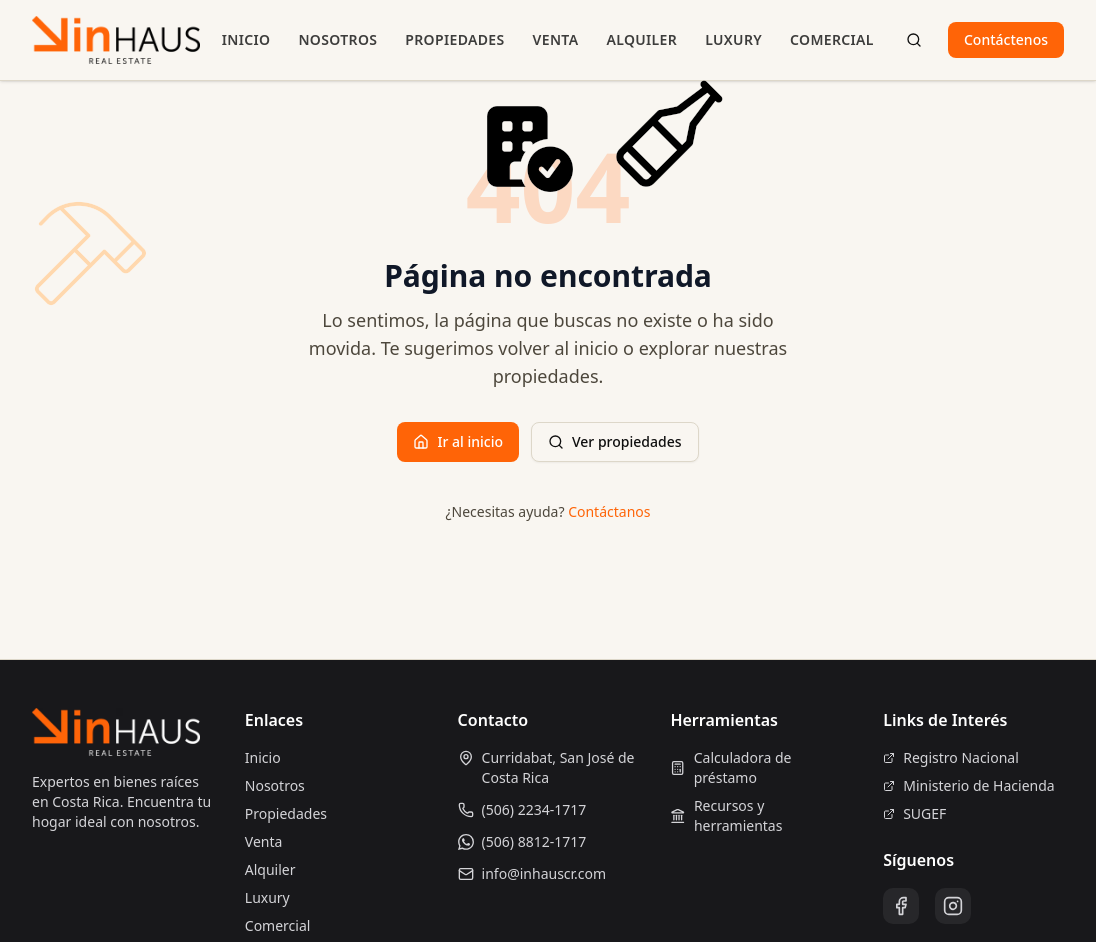 The height and width of the screenshot is (942, 1096). I want to click on browse bars or breweries nearby, so click(667, 135).